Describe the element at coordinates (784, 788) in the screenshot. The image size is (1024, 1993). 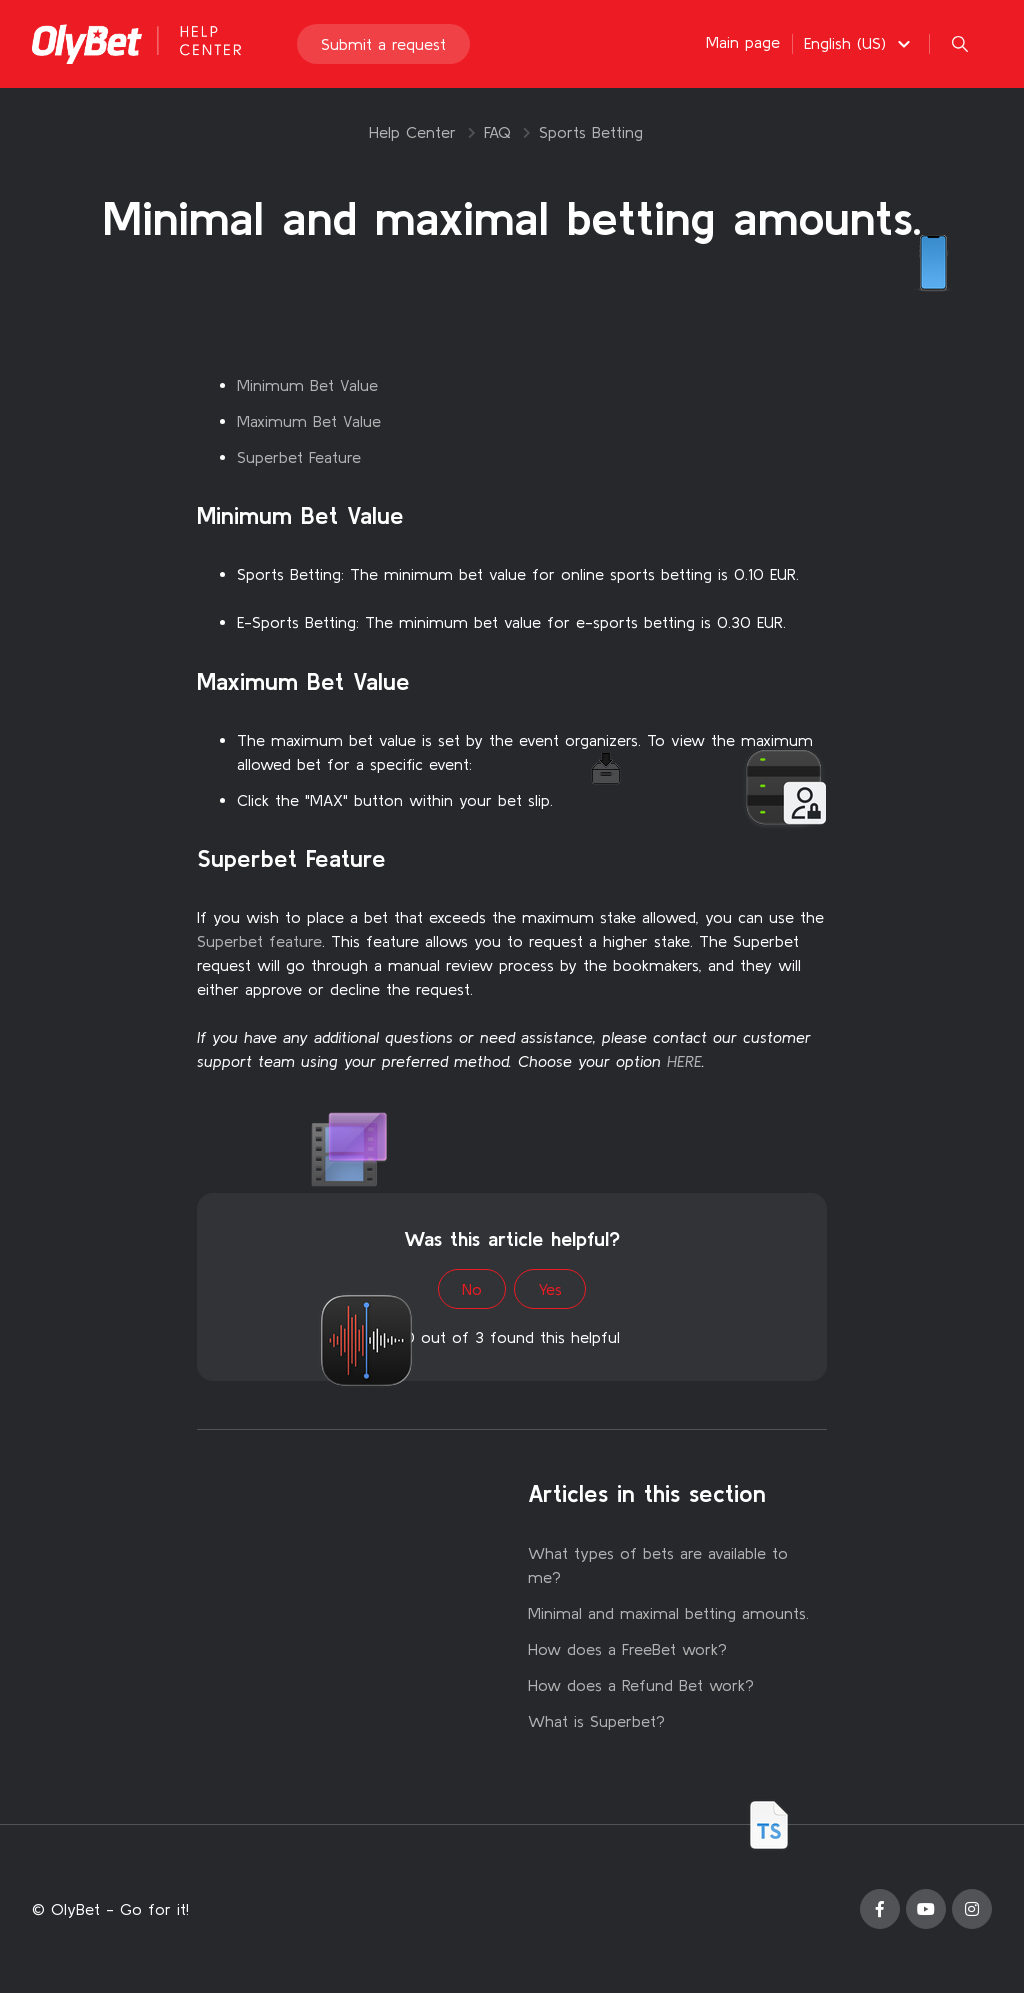
I see `configure NIS (network information service) server settings` at that location.